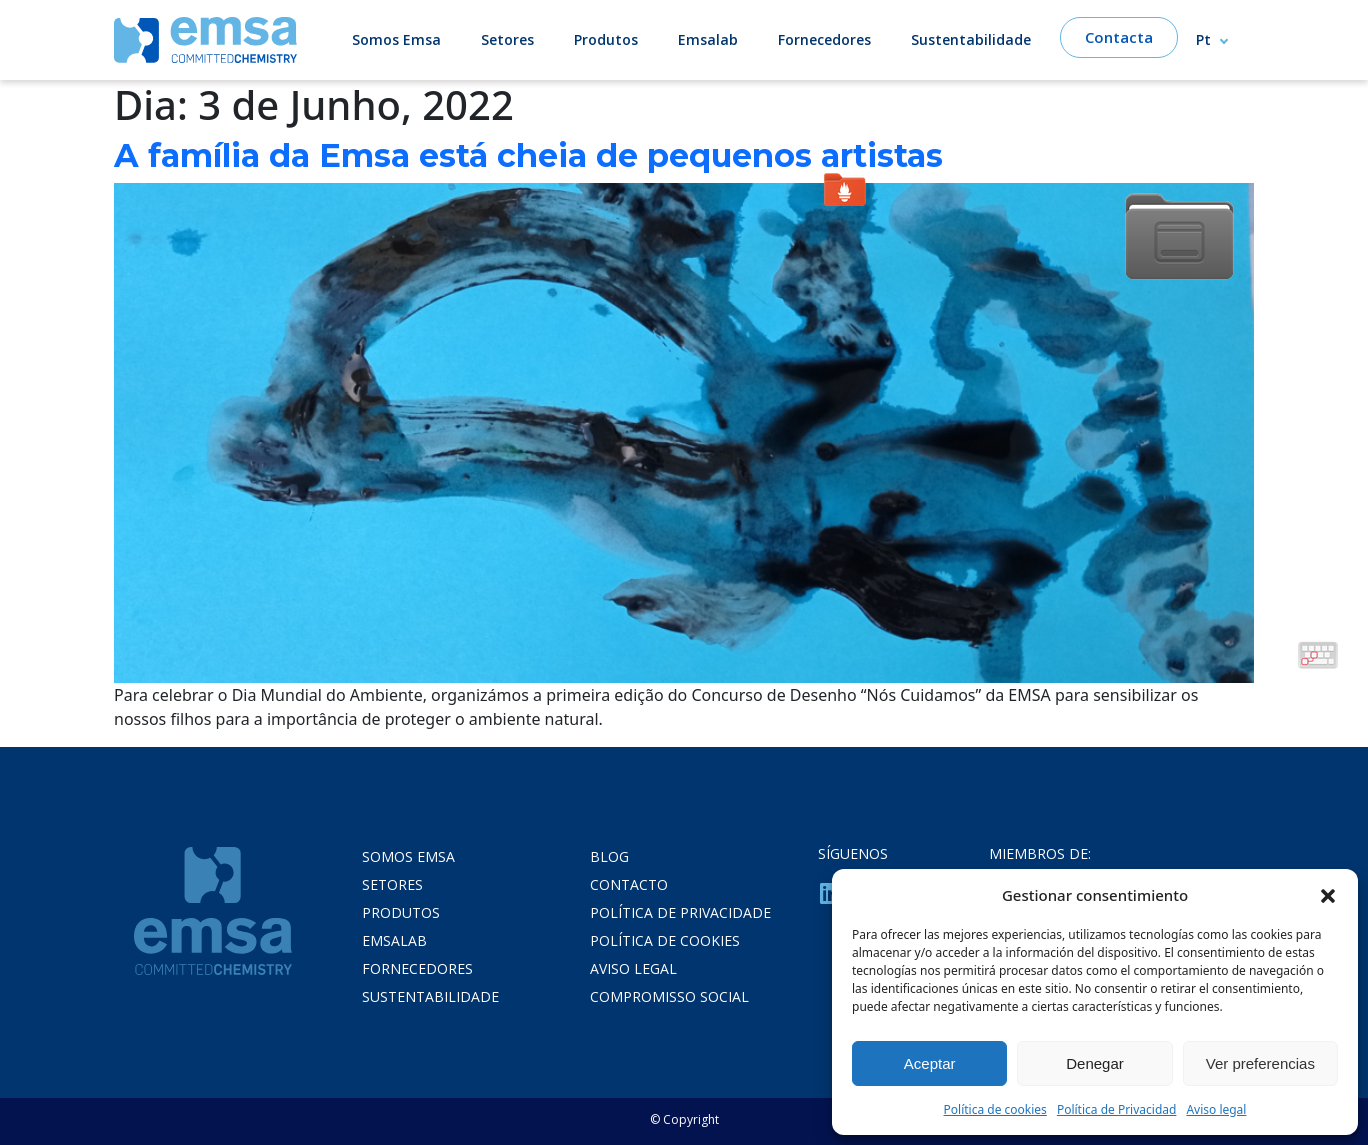  What do you see at coordinates (844, 190) in the screenshot?
I see `open prometheus monitoring project folder` at bounding box center [844, 190].